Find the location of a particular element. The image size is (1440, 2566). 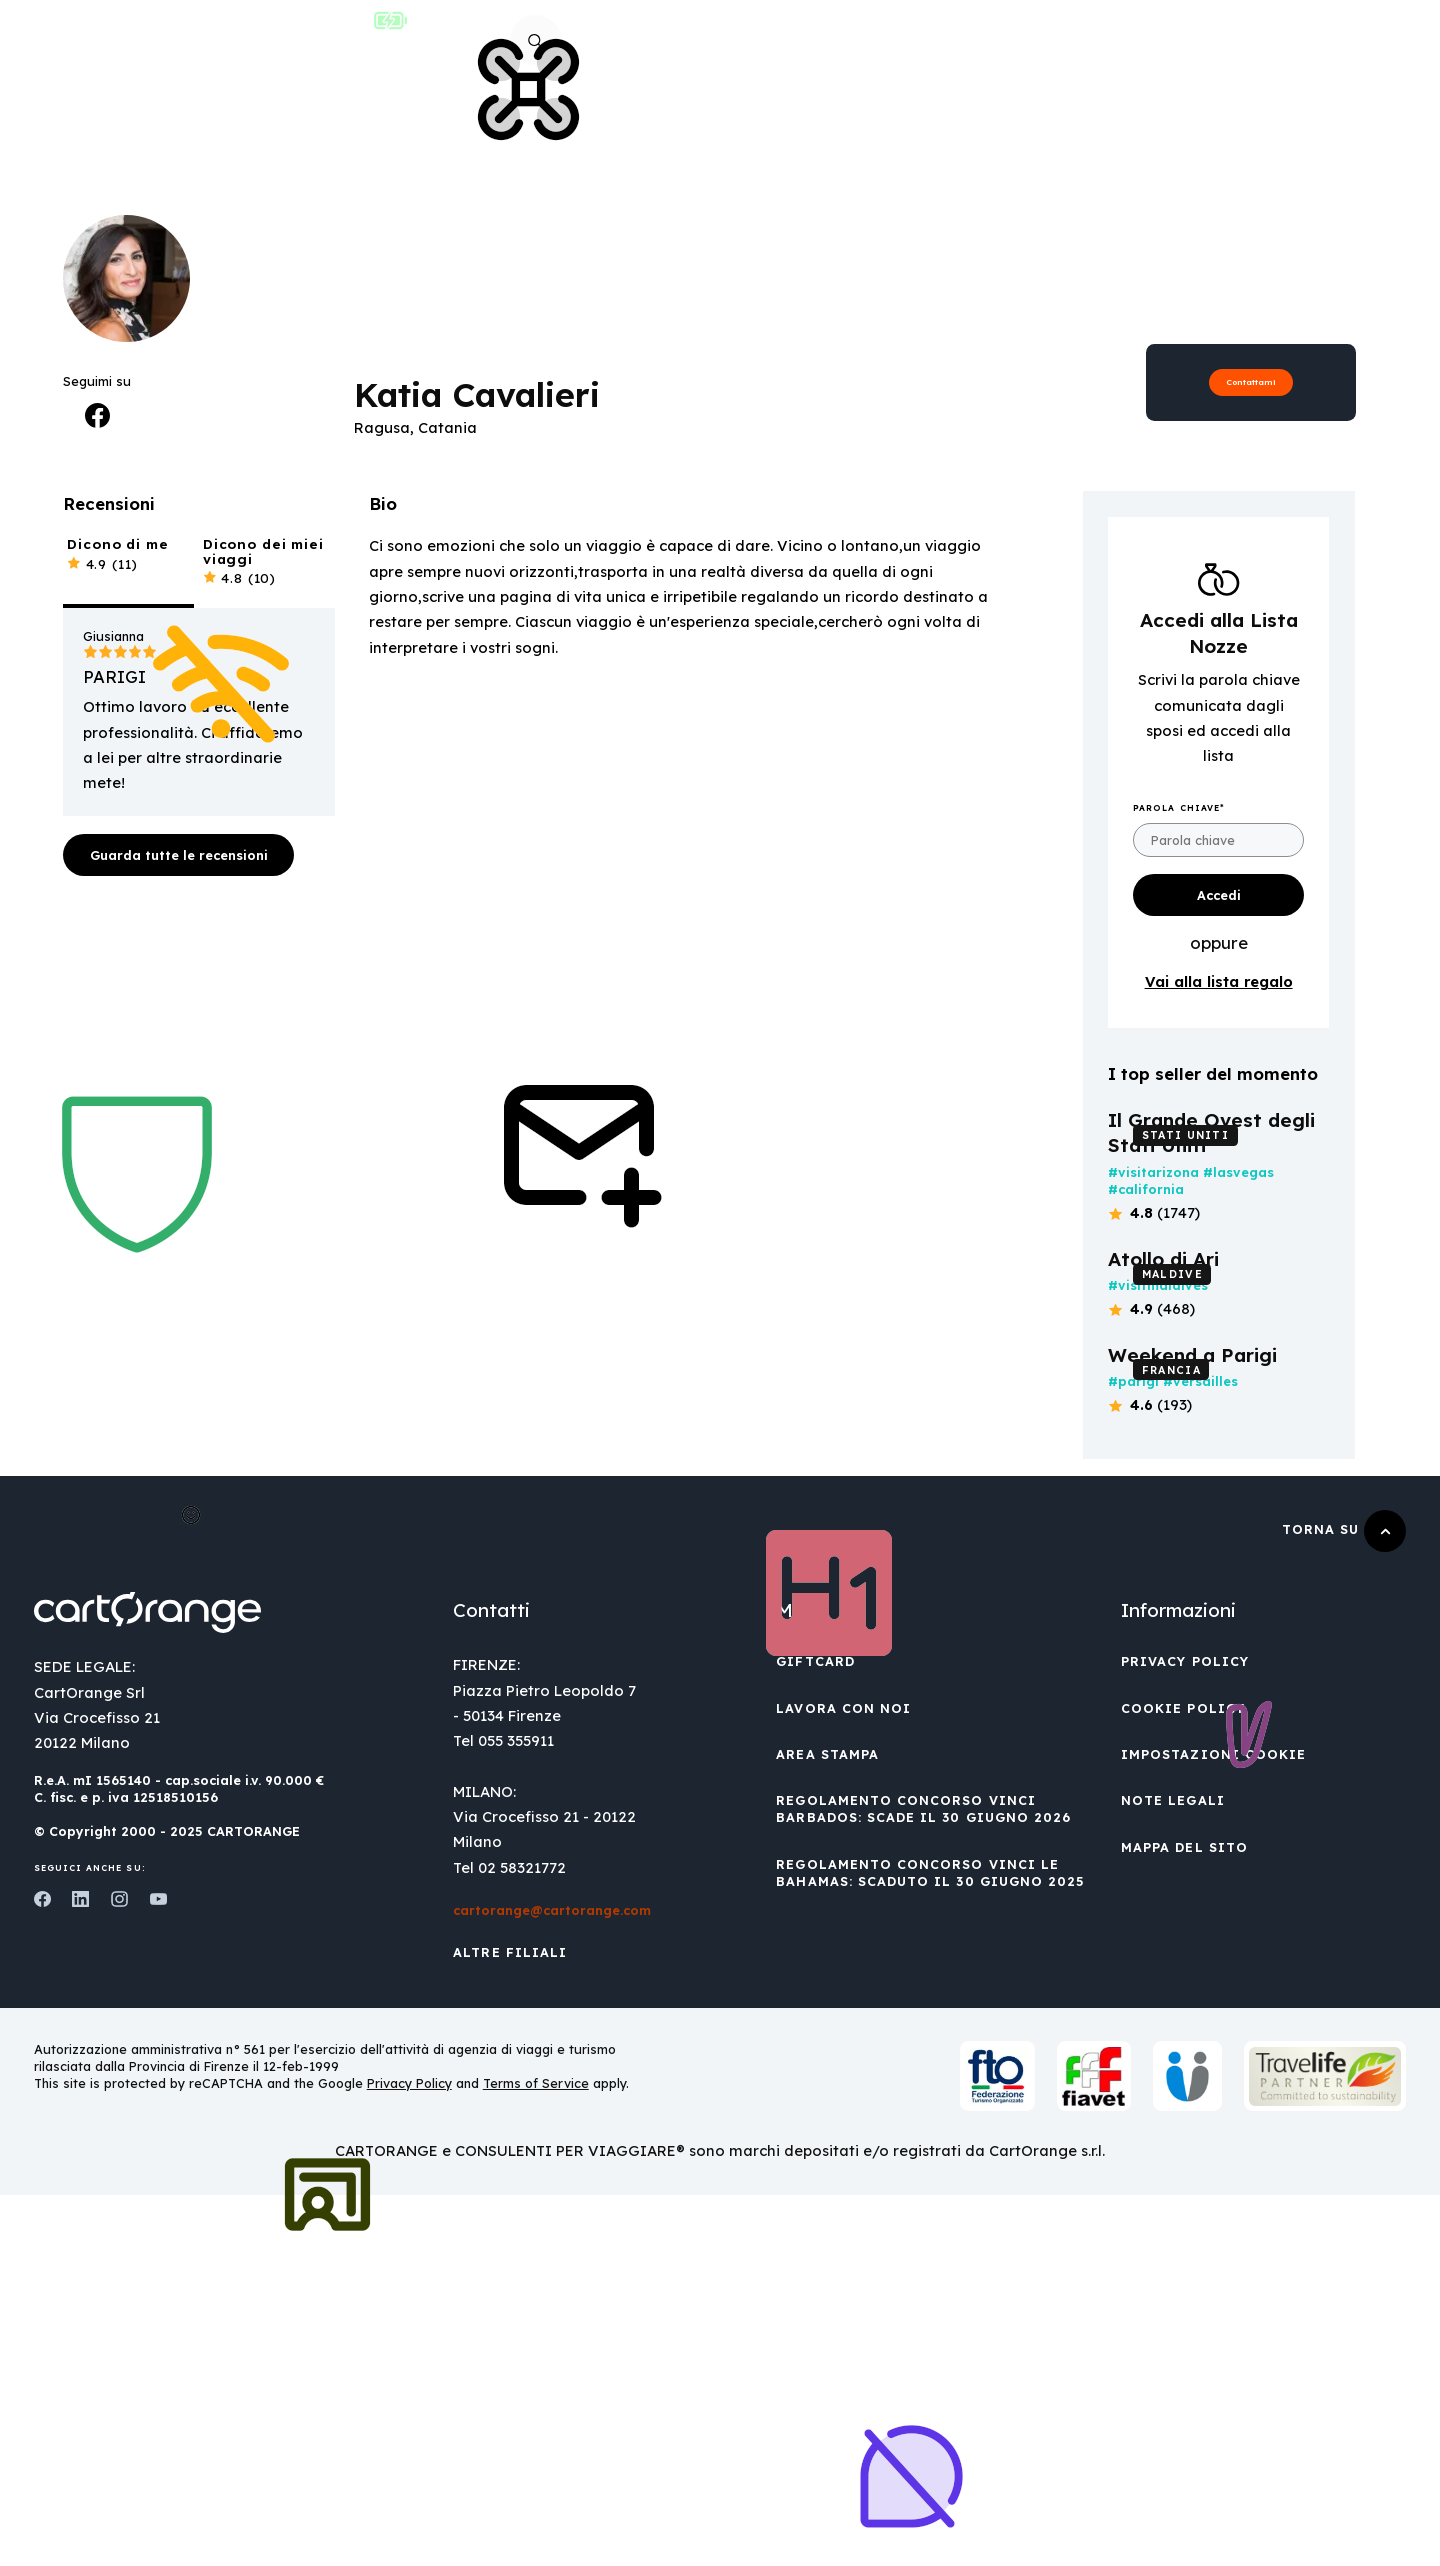

indicates device is currently charging is located at coordinates (390, 20).